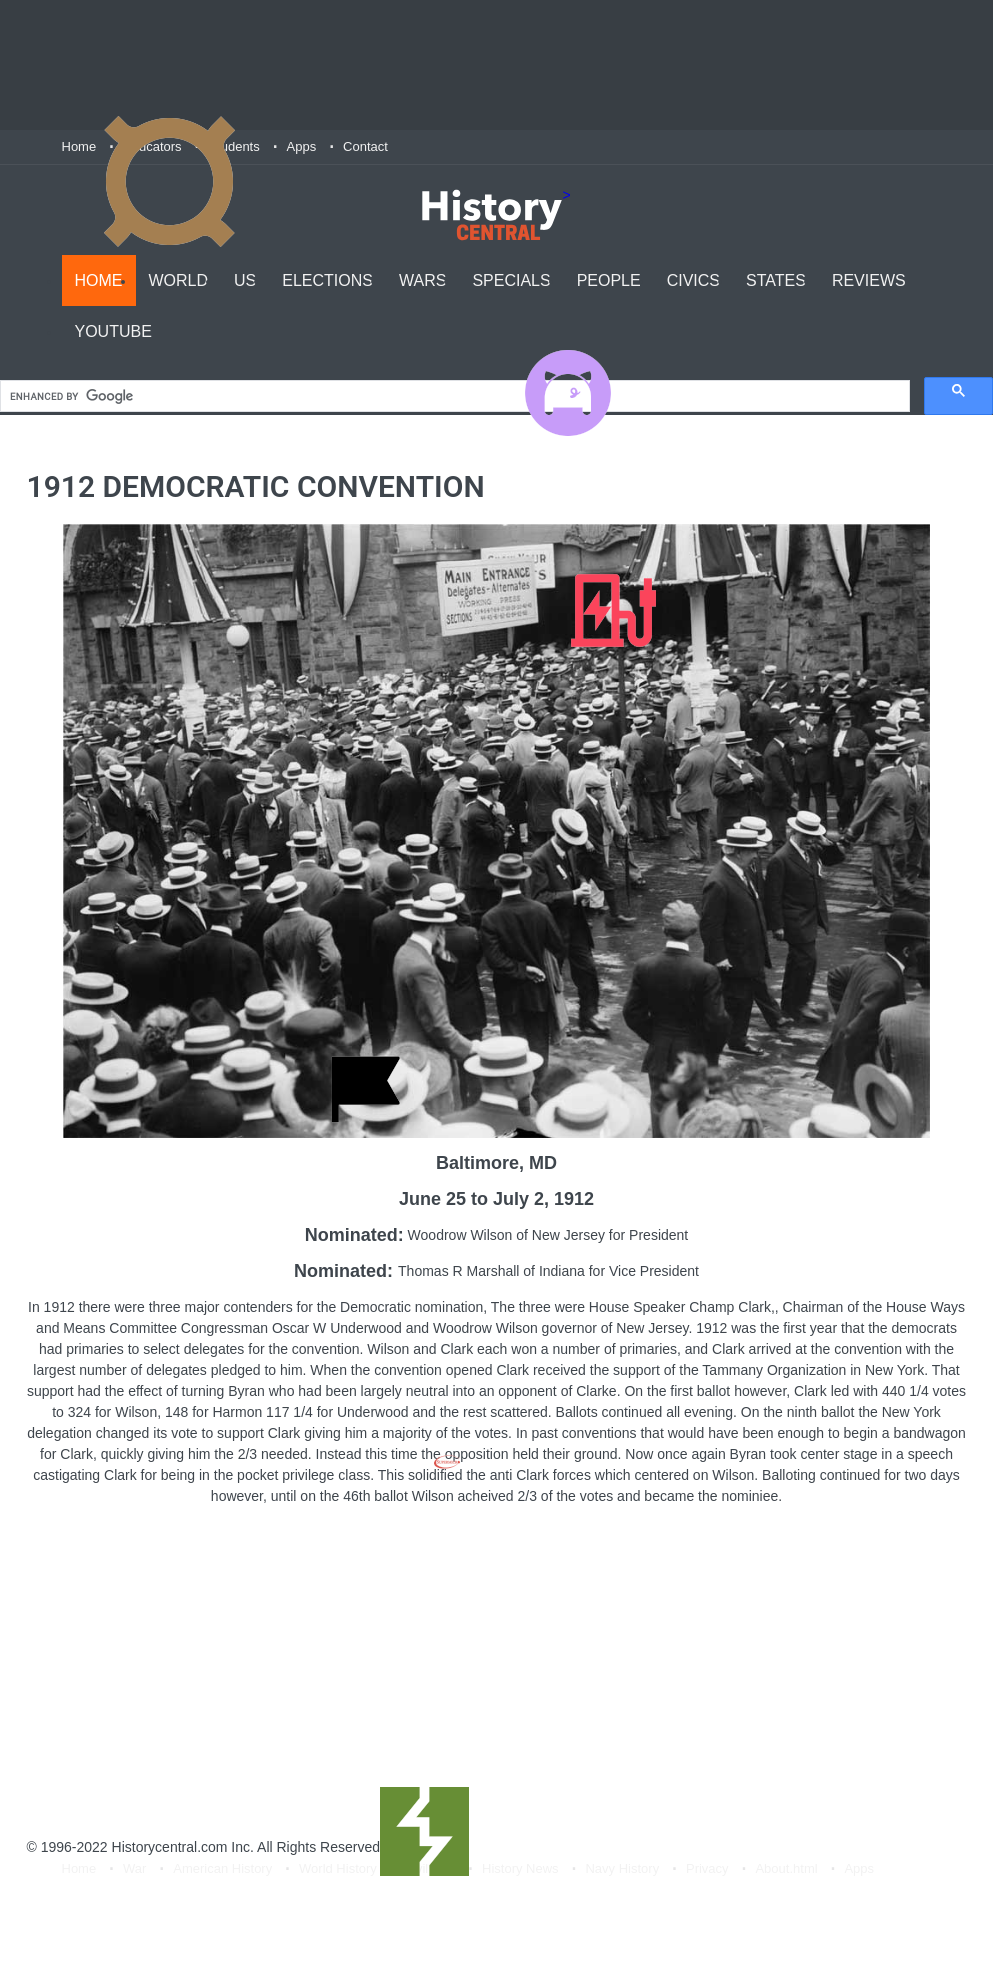 This screenshot has height=1969, width=993. I want to click on Supermicro company logo, so click(447, 1462).